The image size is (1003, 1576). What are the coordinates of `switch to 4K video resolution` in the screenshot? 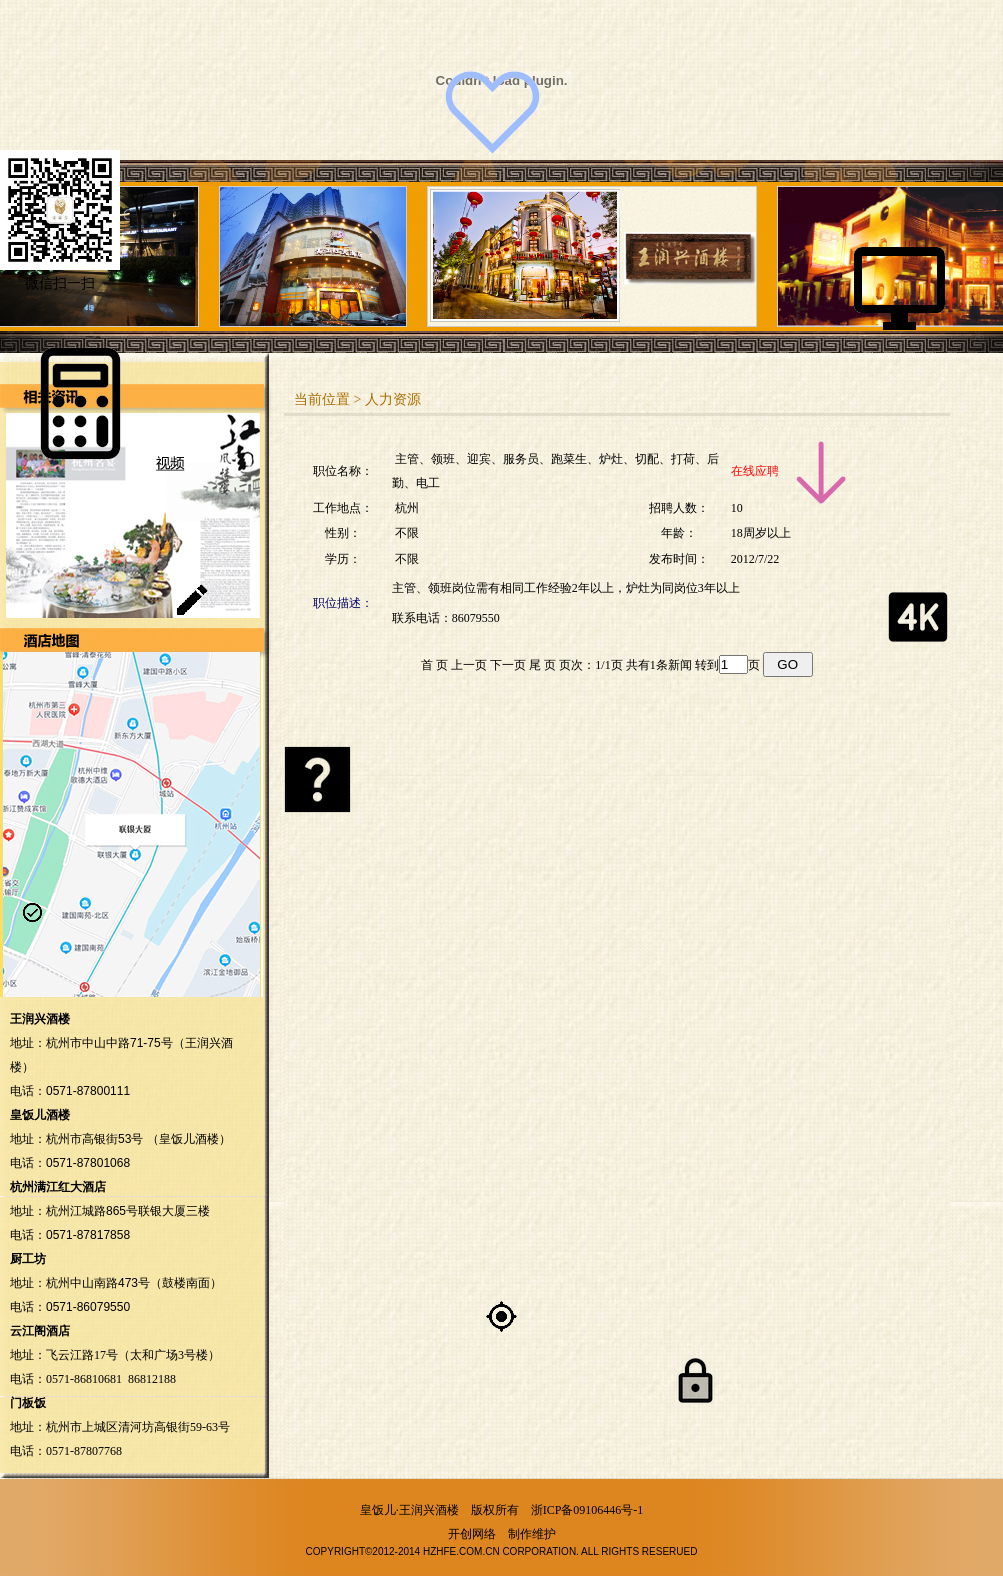 It's located at (918, 617).